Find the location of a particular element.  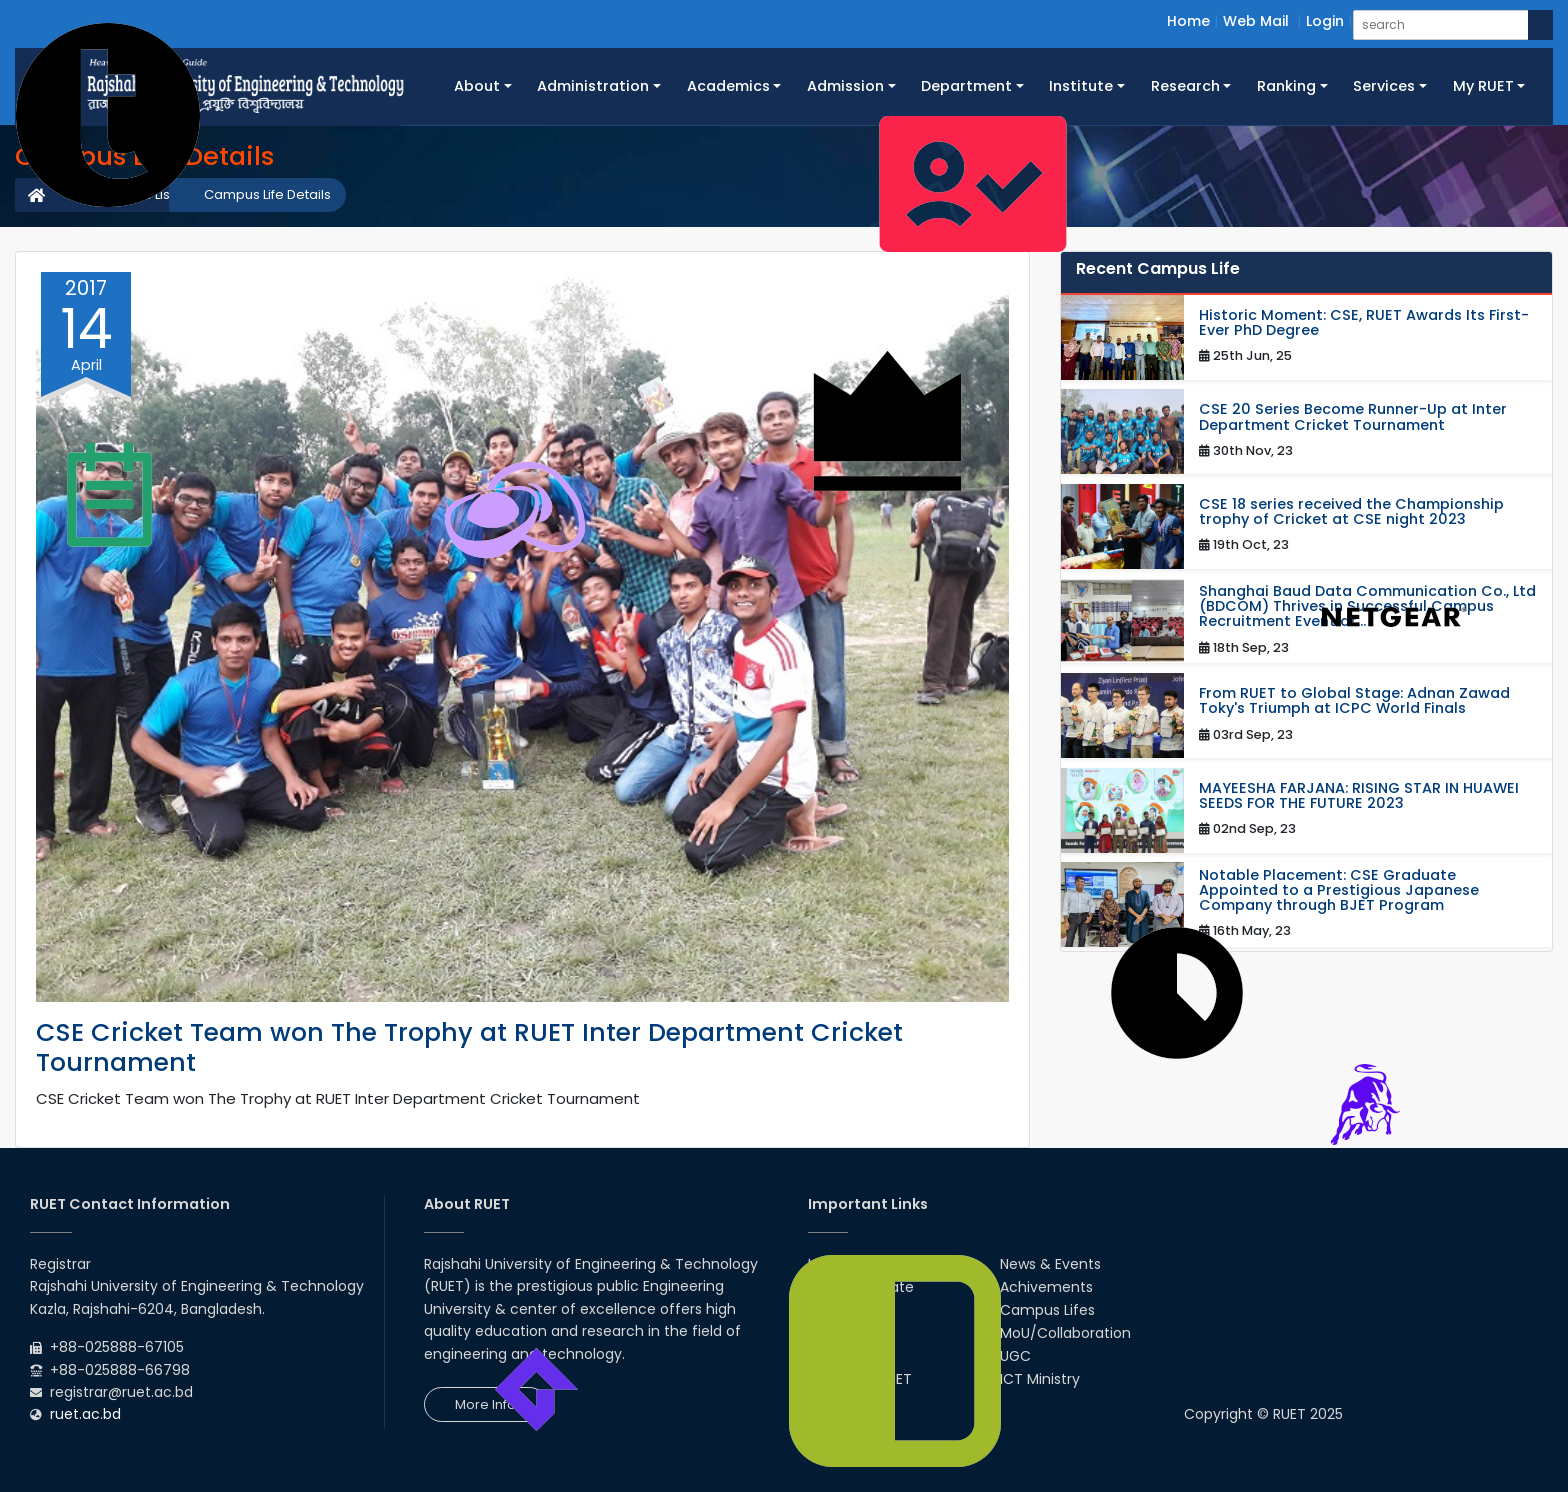

shields.io logo - a service for generating status badges is located at coordinates (895, 1361).